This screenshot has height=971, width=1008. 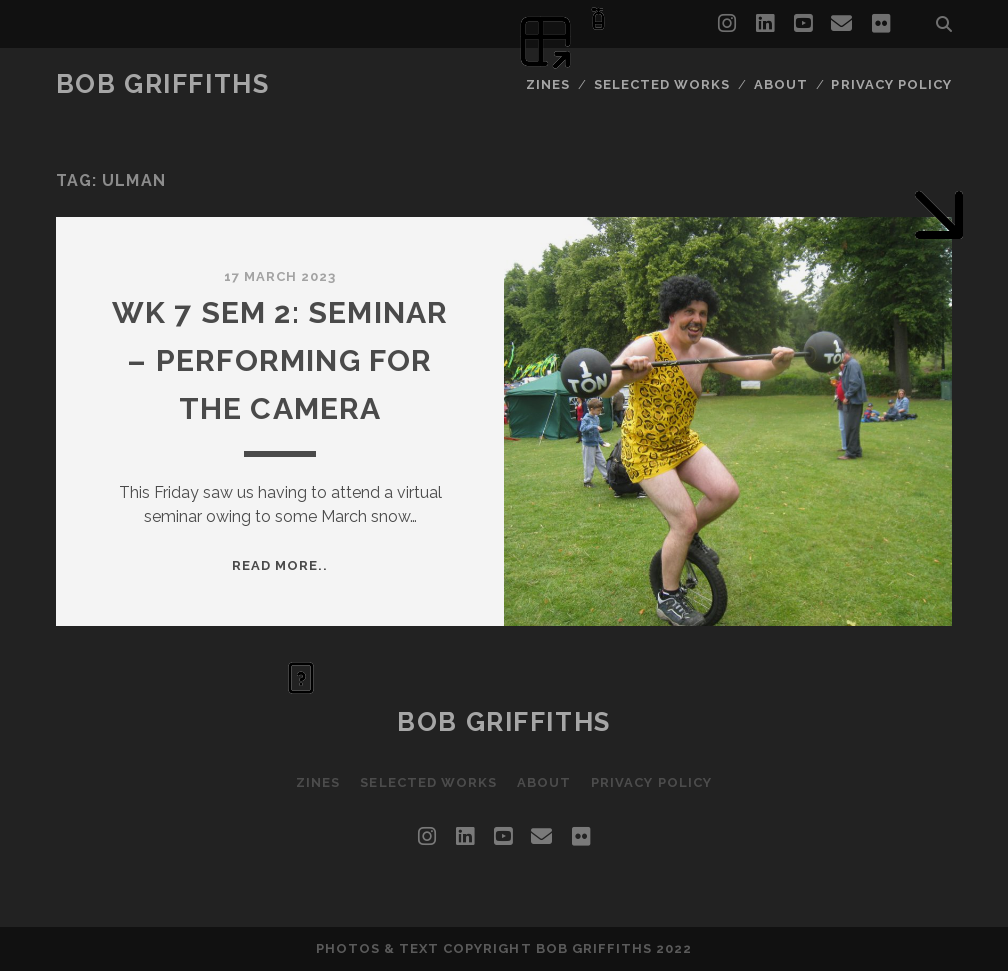 I want to click on navigate to the next item diagonally, so click(x=939, y=215).